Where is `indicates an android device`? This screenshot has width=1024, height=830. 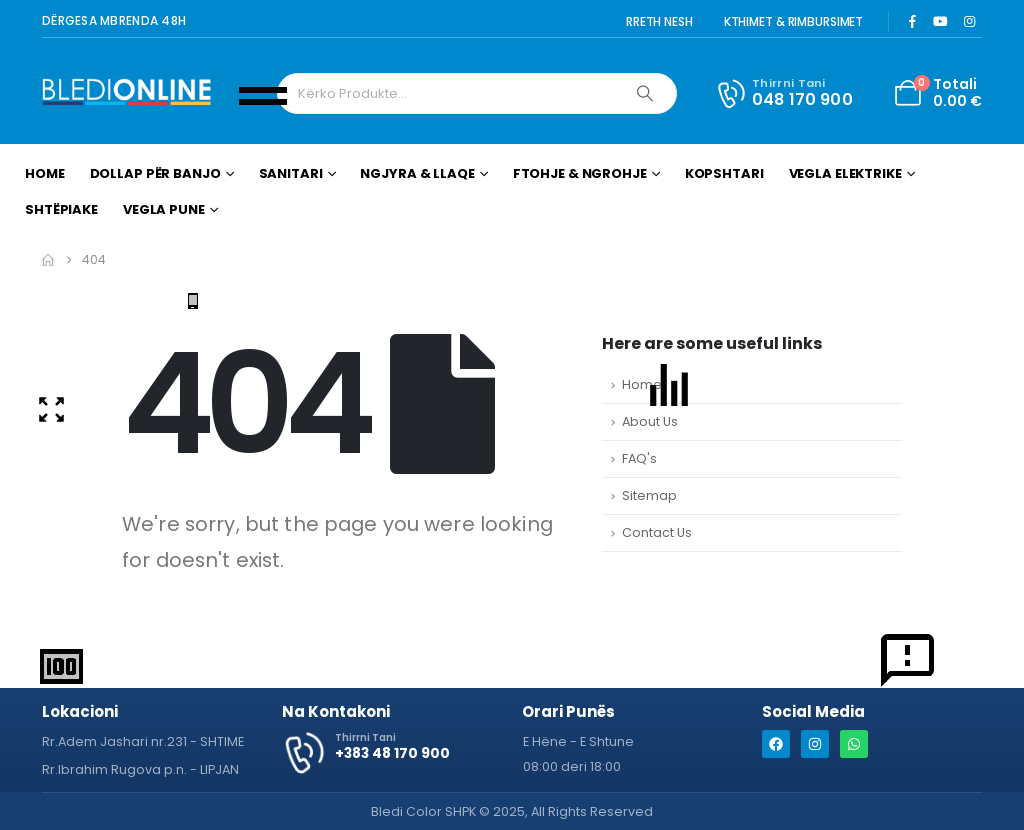 indicates an android device is located at coordinates (193, 301).